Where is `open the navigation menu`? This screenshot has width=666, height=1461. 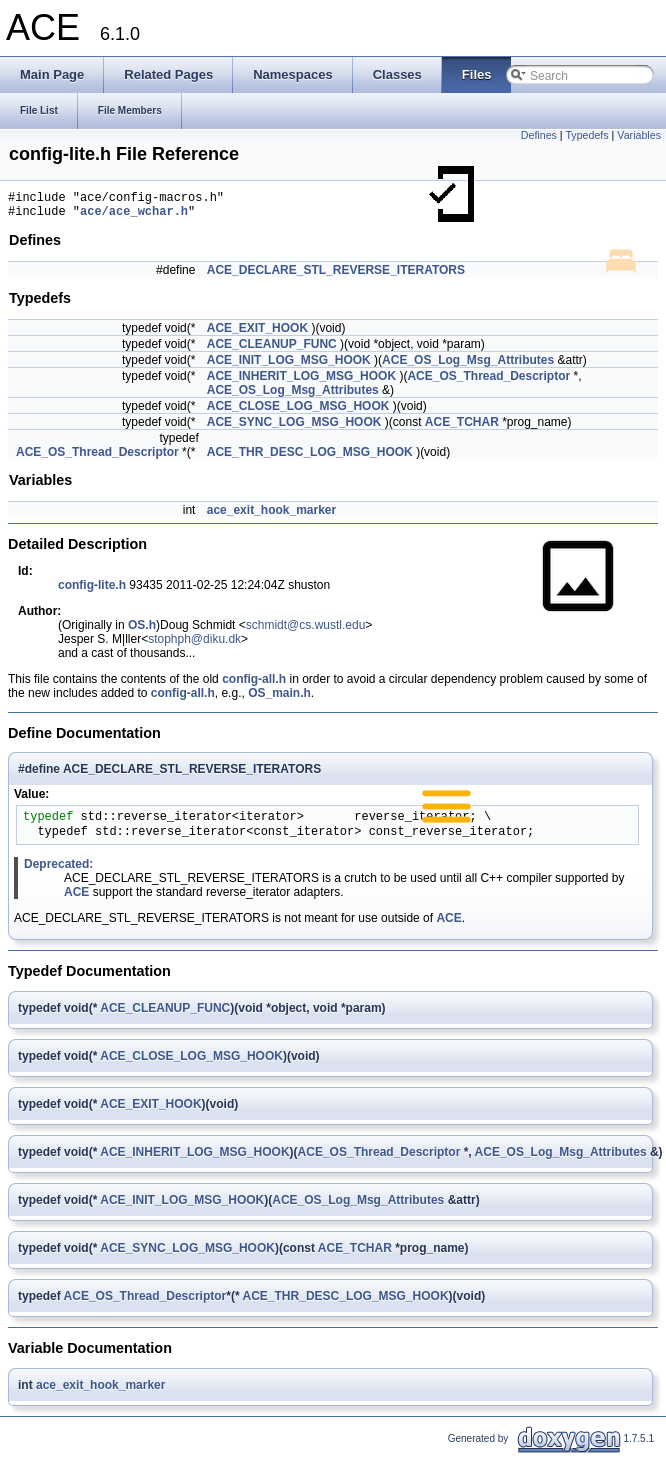
open the navigation menu is located at coordinates (446, 806).